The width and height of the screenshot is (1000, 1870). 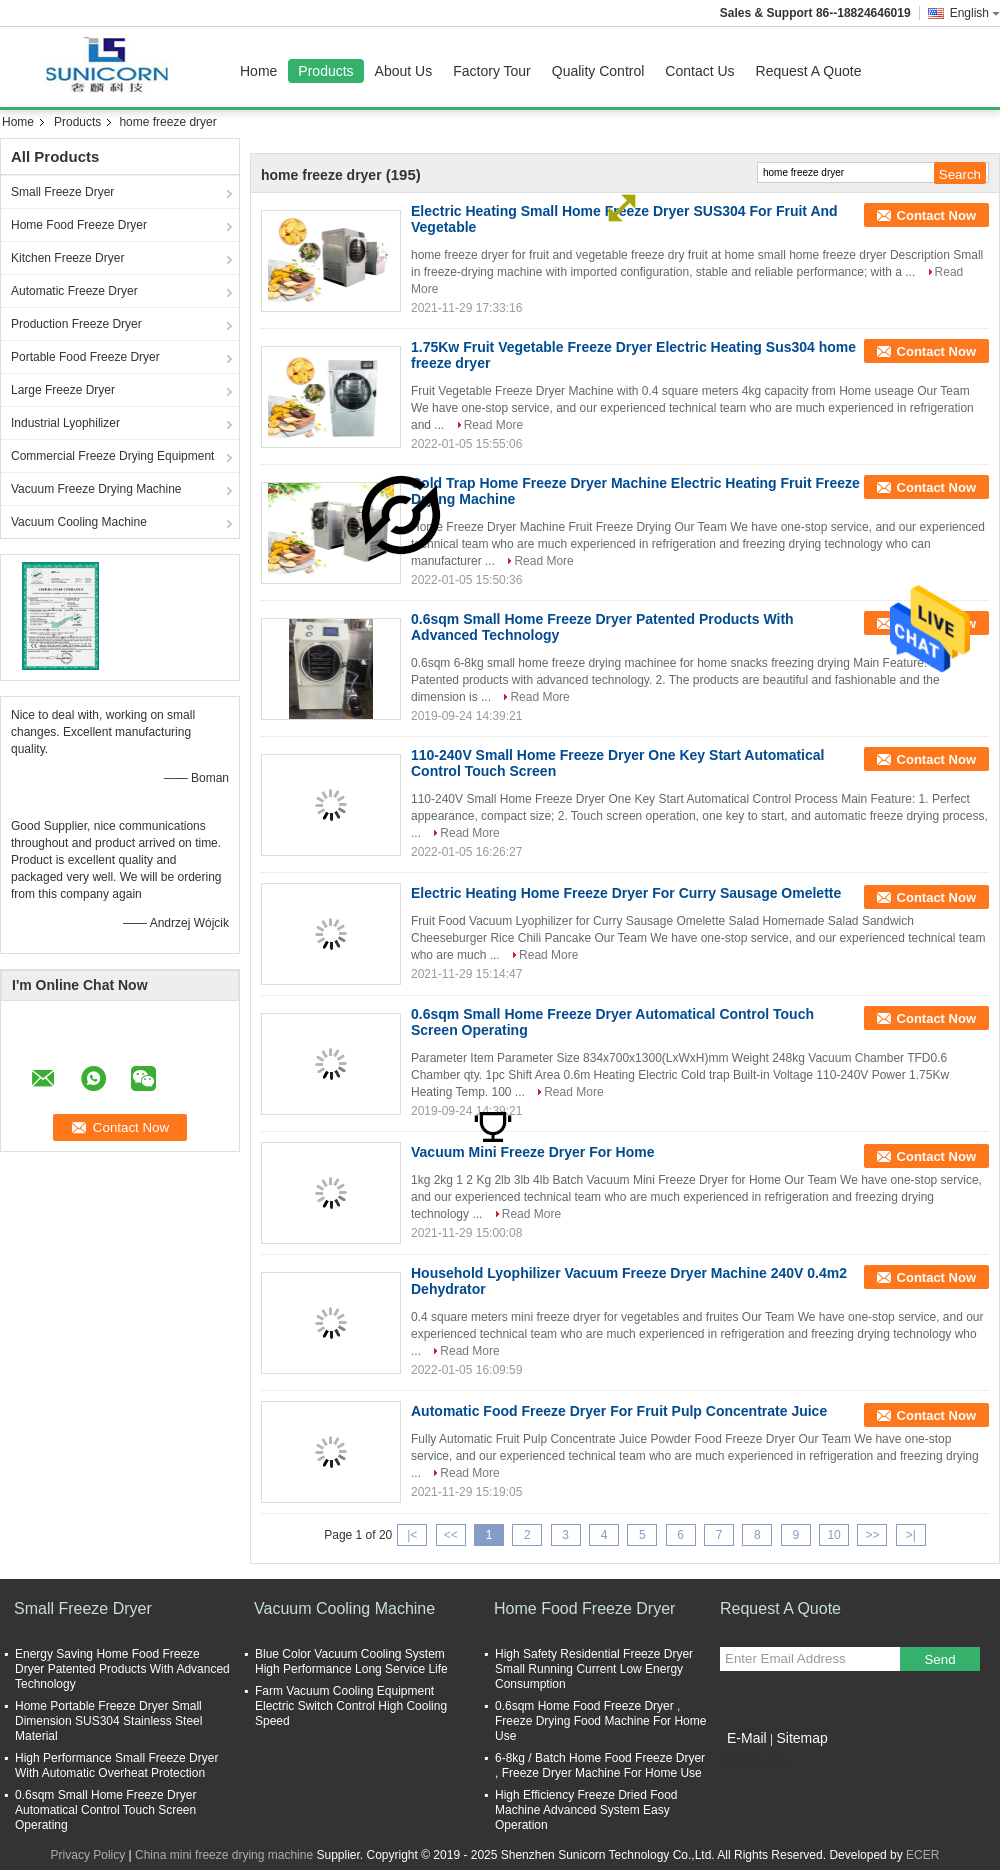 What do you see at coordinates (493, 1127) in the screenshot?
I see `view achievements or awards` at bounding box center [493, 1127].